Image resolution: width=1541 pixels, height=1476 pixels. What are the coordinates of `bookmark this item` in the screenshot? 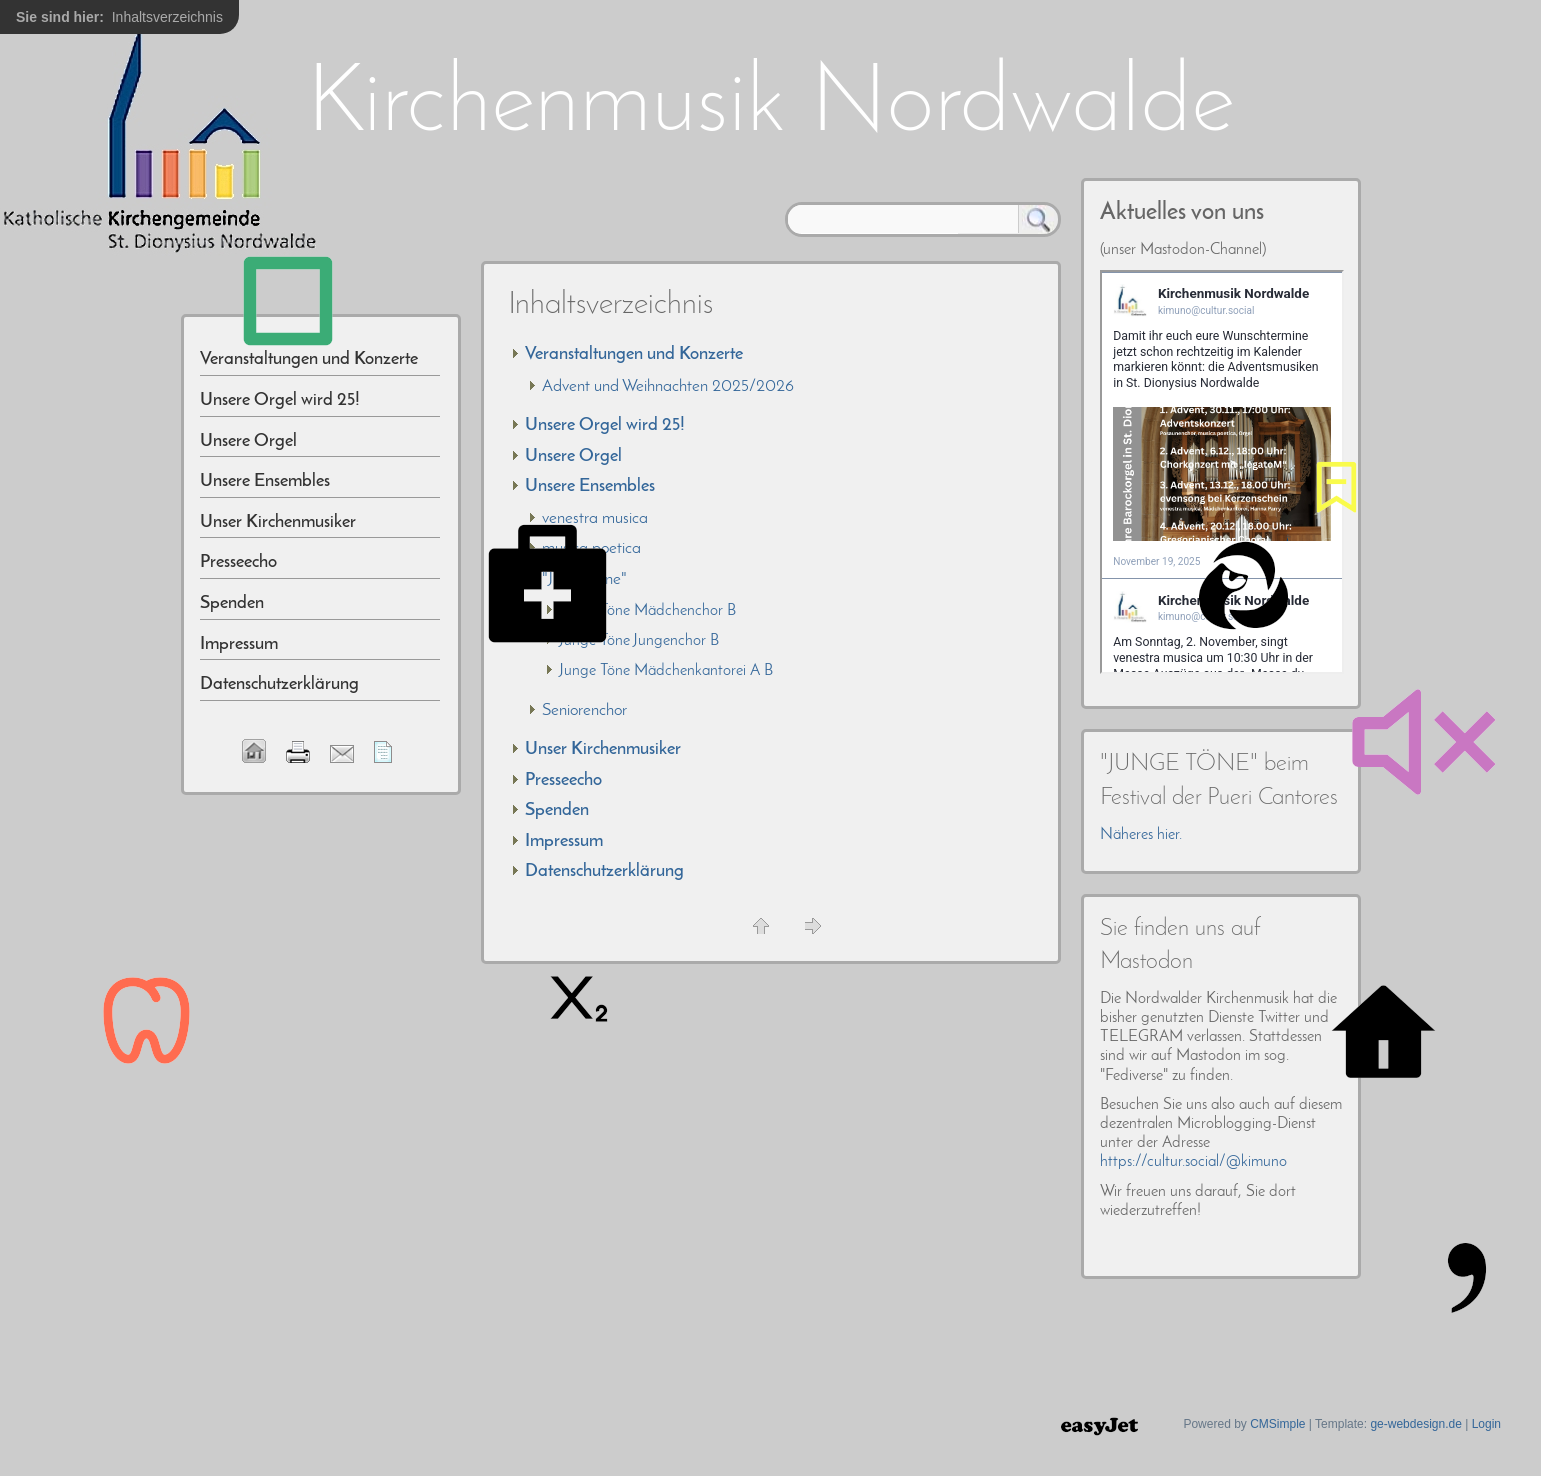 It's located at (1336, 486).